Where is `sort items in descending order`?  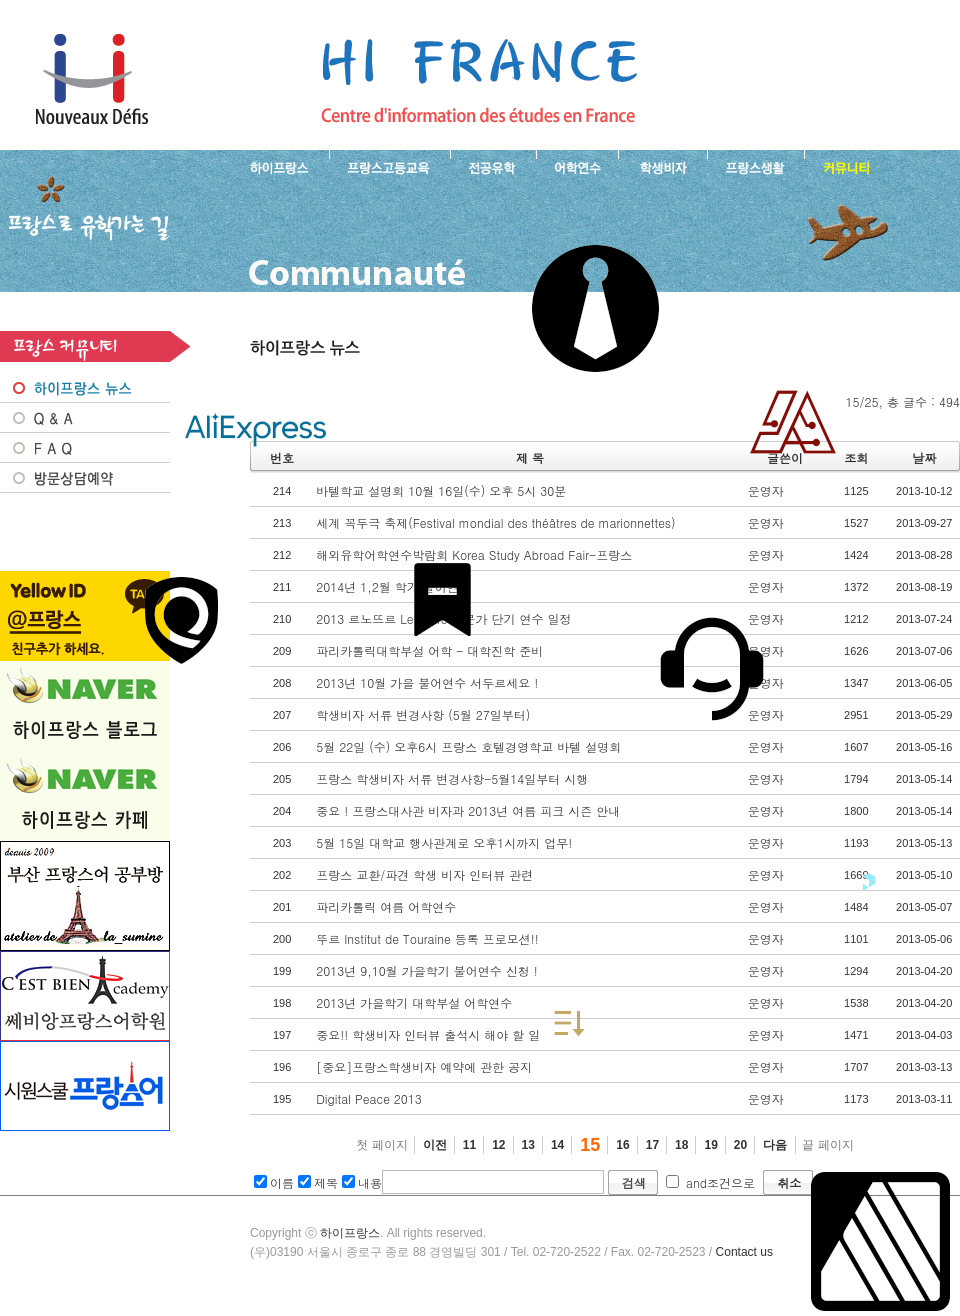
sort items in descending order is located at coordinates (568, 1023).